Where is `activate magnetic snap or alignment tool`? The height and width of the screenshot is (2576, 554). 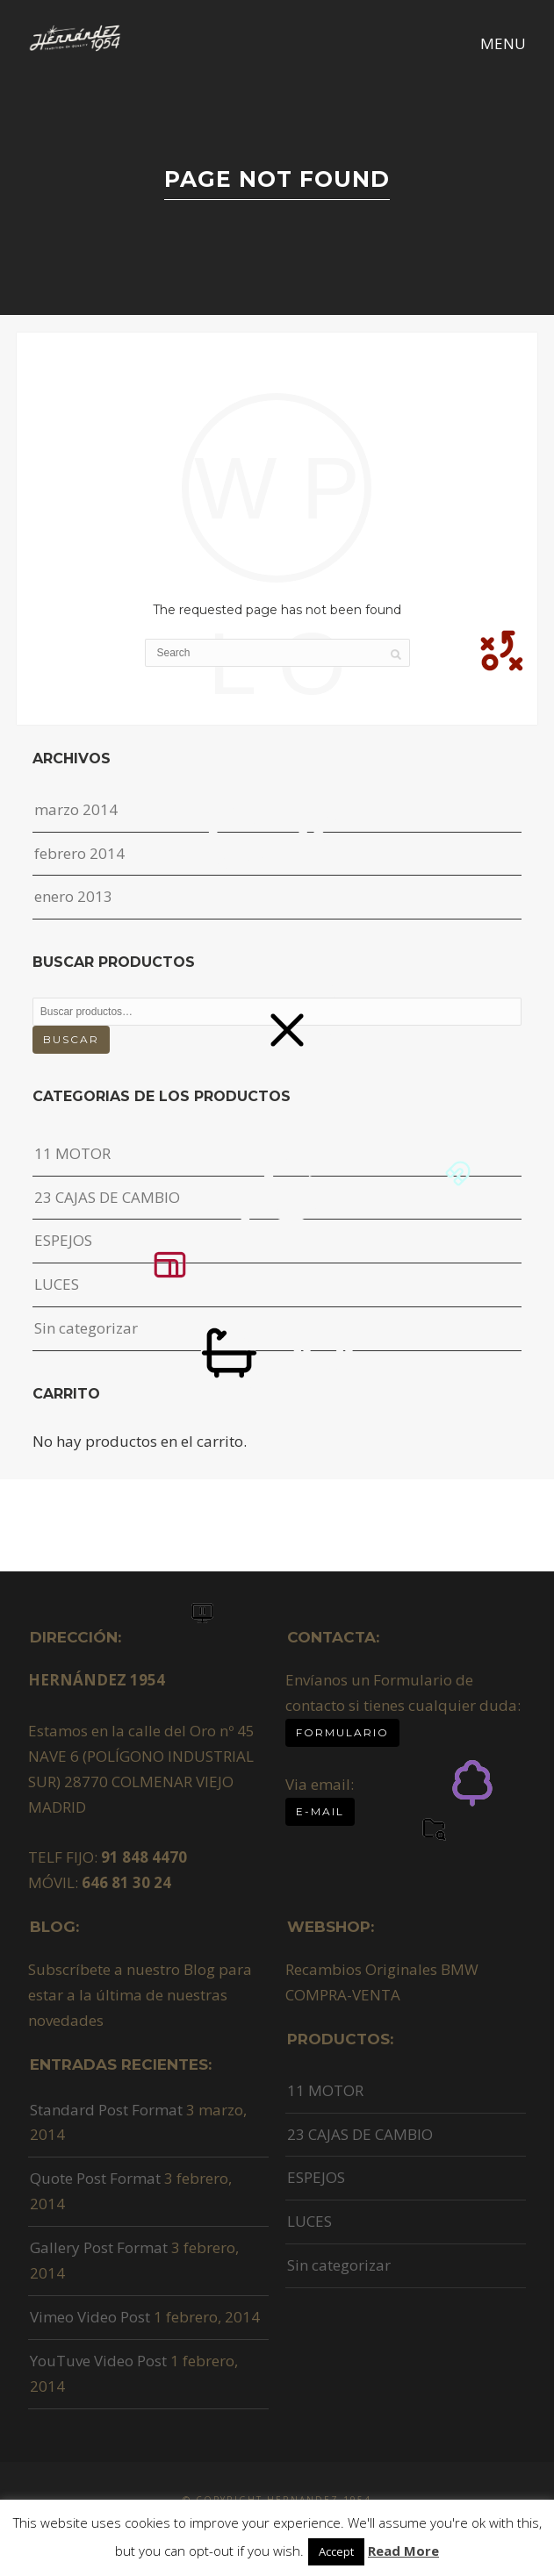 activate magnetic snap or alignment tool is located at coordinates (457, 1173).